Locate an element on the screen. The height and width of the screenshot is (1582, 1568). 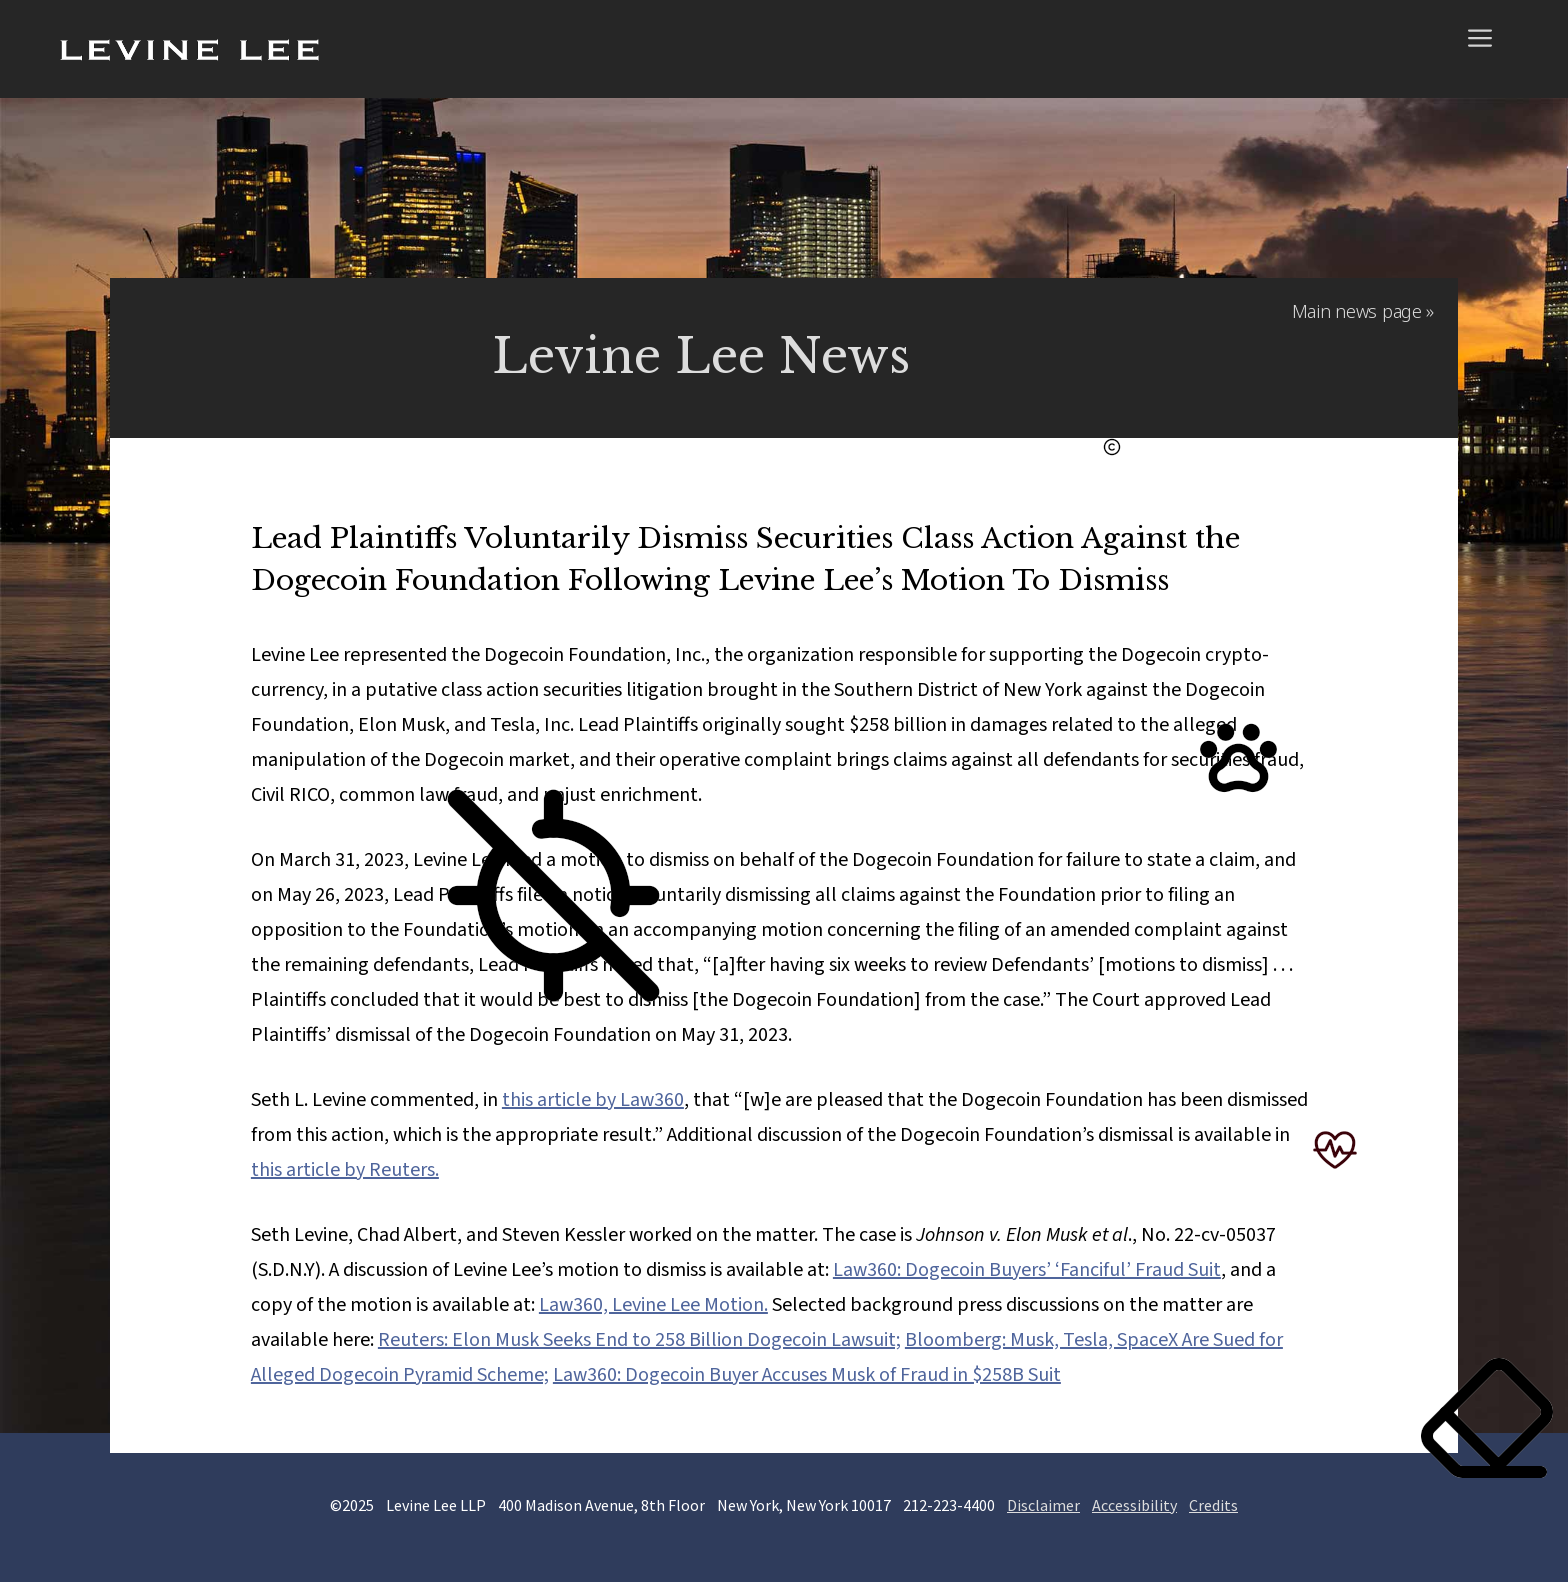
location tracking is disabled is located at coordinates (553, 895).